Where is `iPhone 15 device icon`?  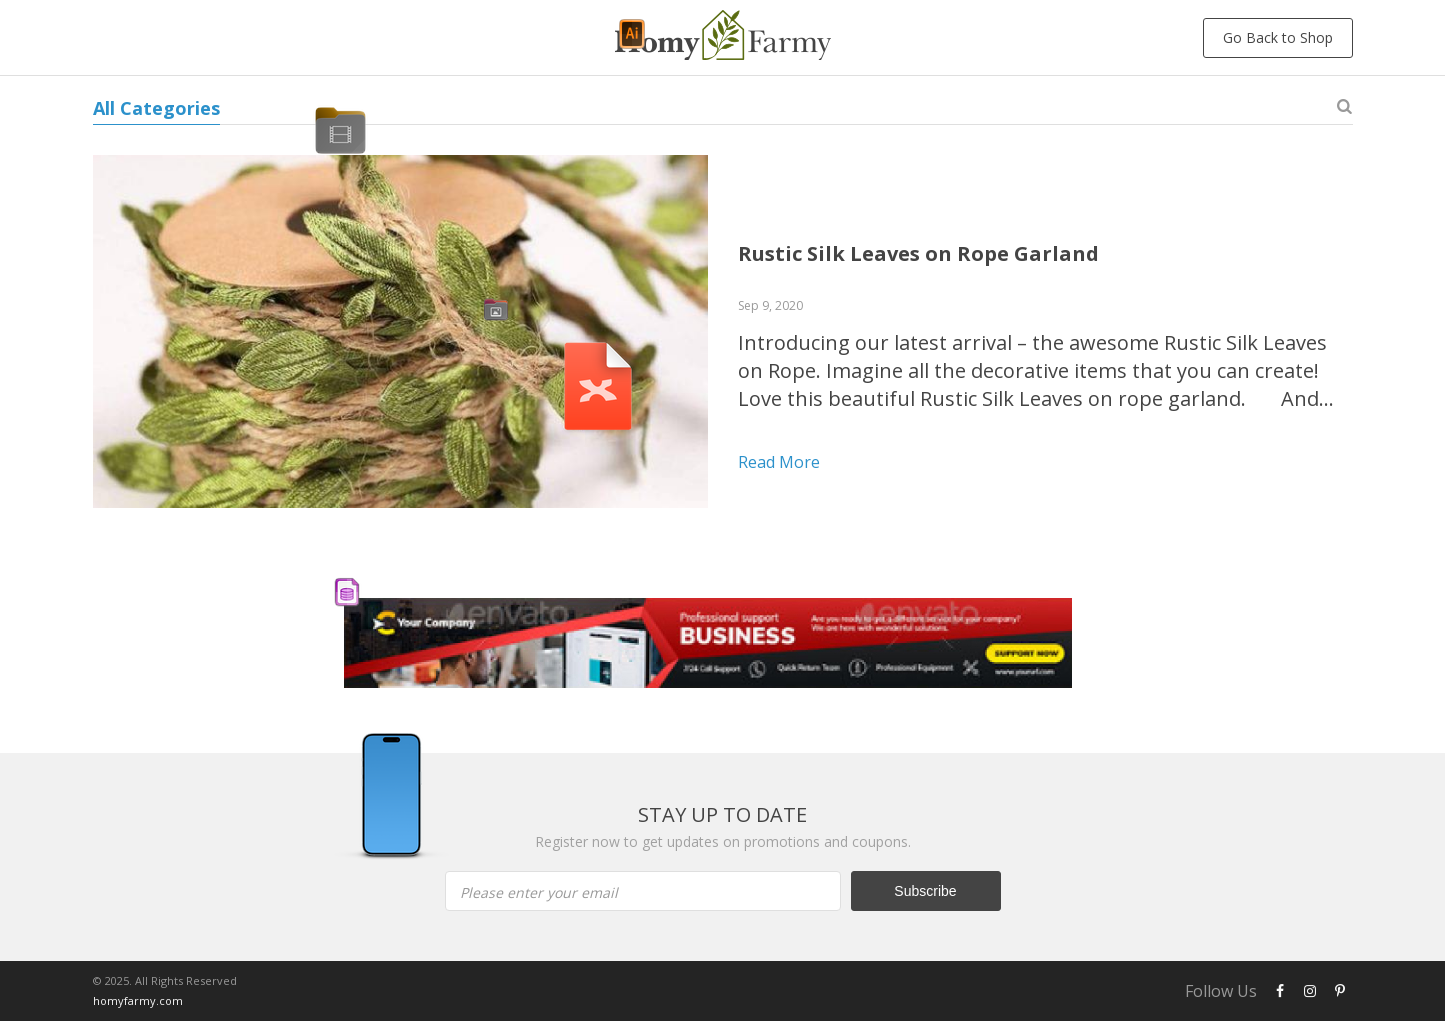
iPhone 15 device icon is located at coordinates (391, 796).